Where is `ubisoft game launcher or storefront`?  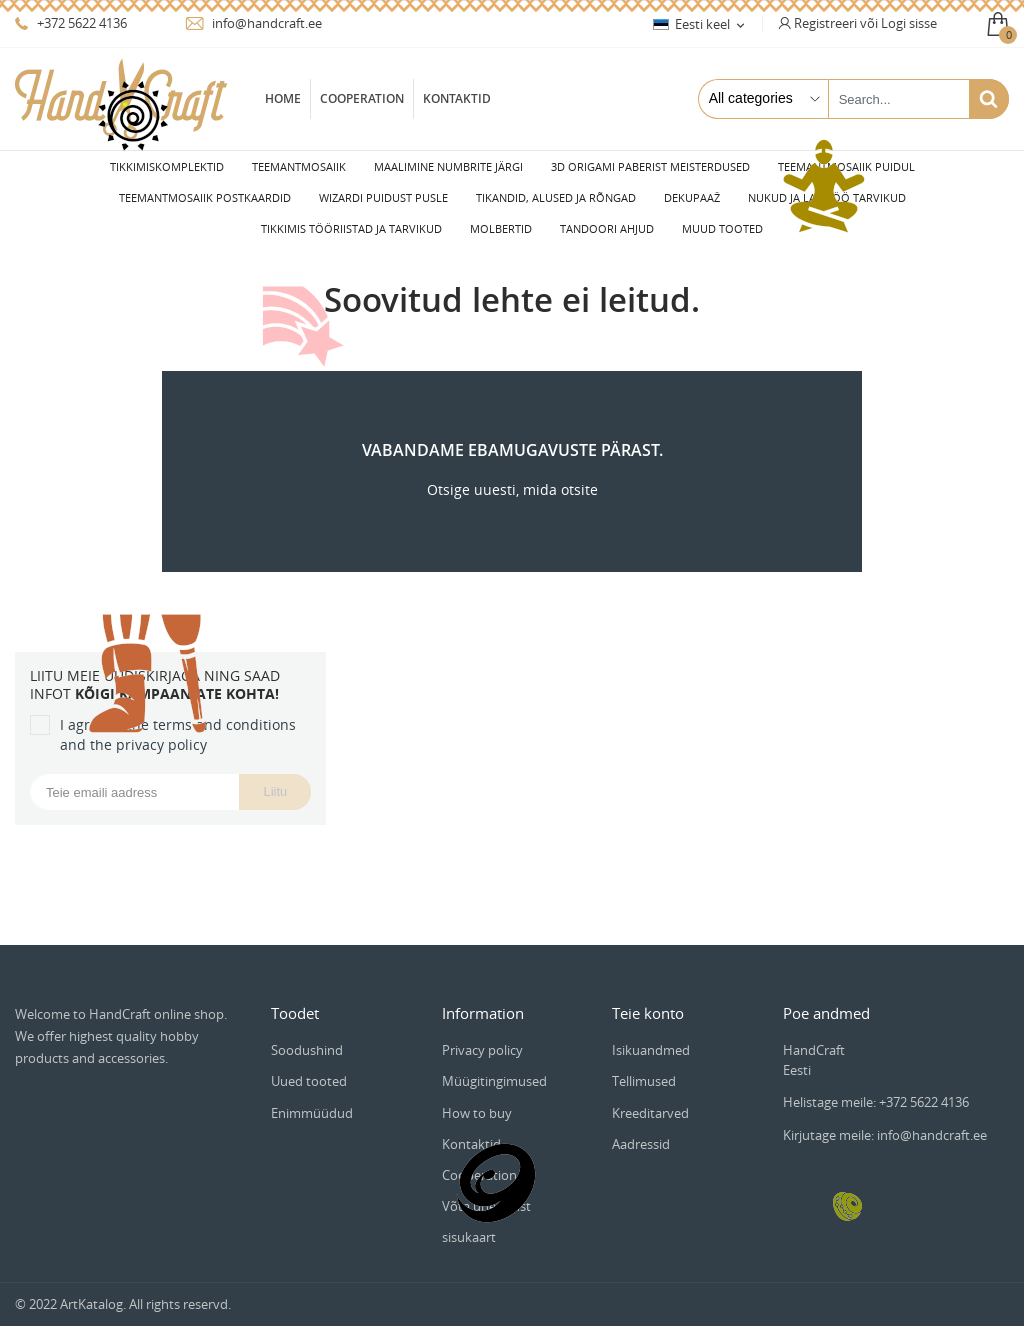 ubisoft game launcher or storefront is located at coordinates (133, 116).